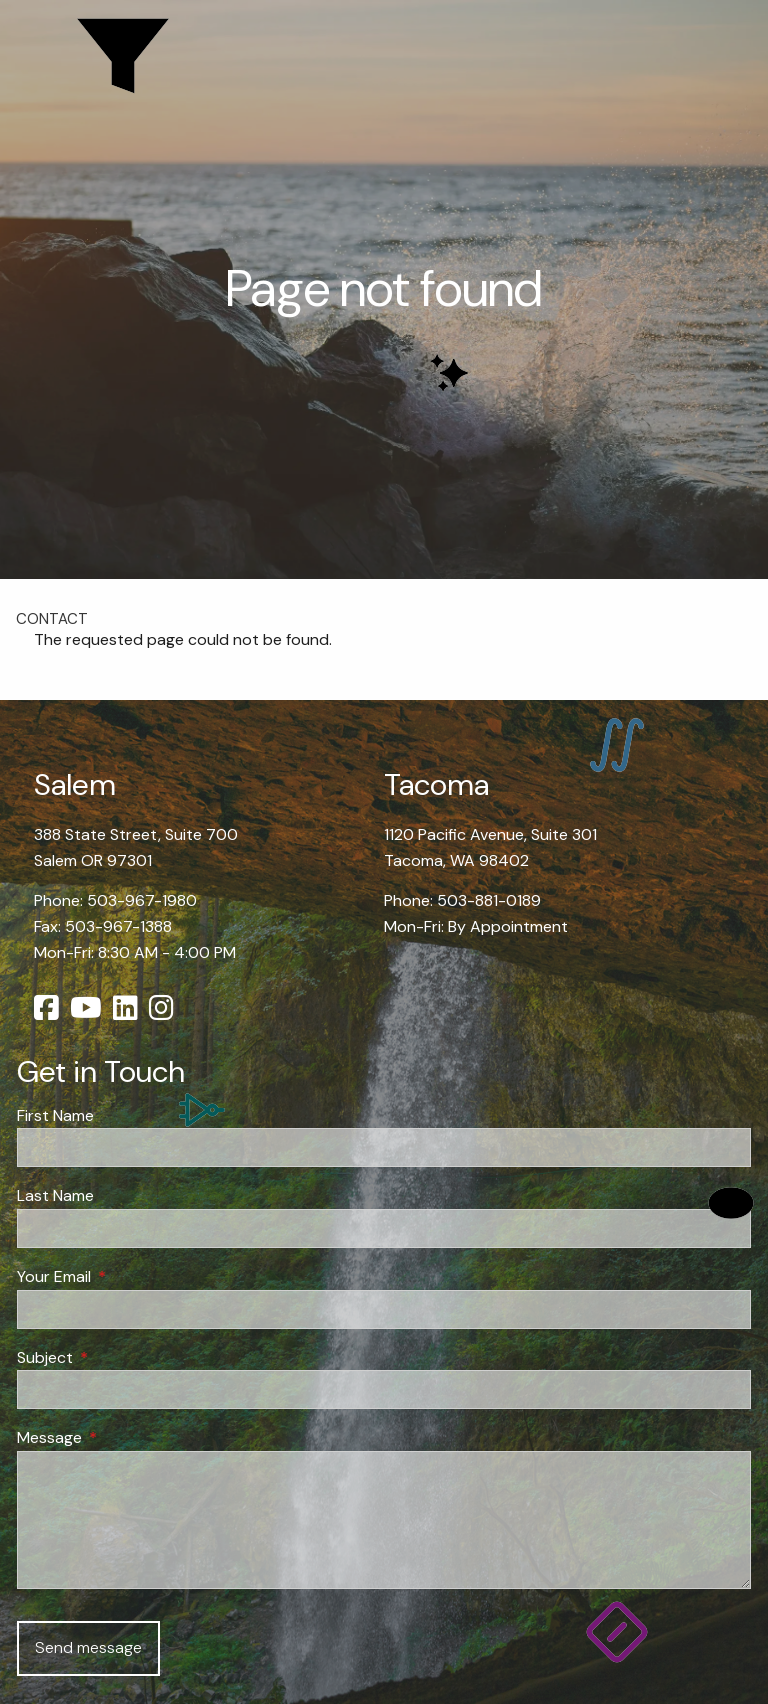 The height and width of the screenshot is (1704, 768). What do you see at coordinates (617, 745) in the screenshot?
I see `access integral calculus tools` at bounding box center [617, 745].